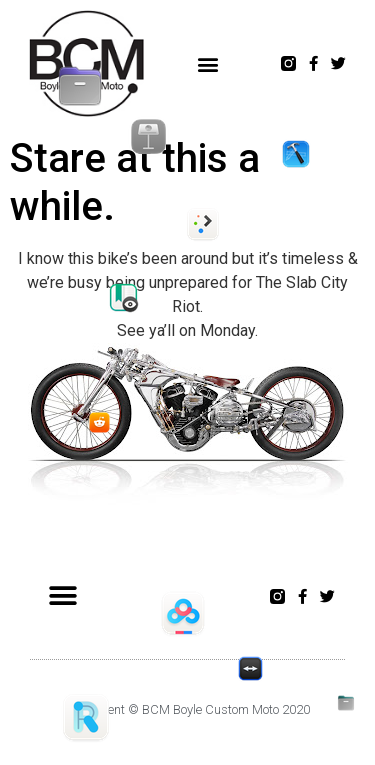 The width and height of the screenshot is (375, 765). I want to click on open the file manager application, so click(346, 703).